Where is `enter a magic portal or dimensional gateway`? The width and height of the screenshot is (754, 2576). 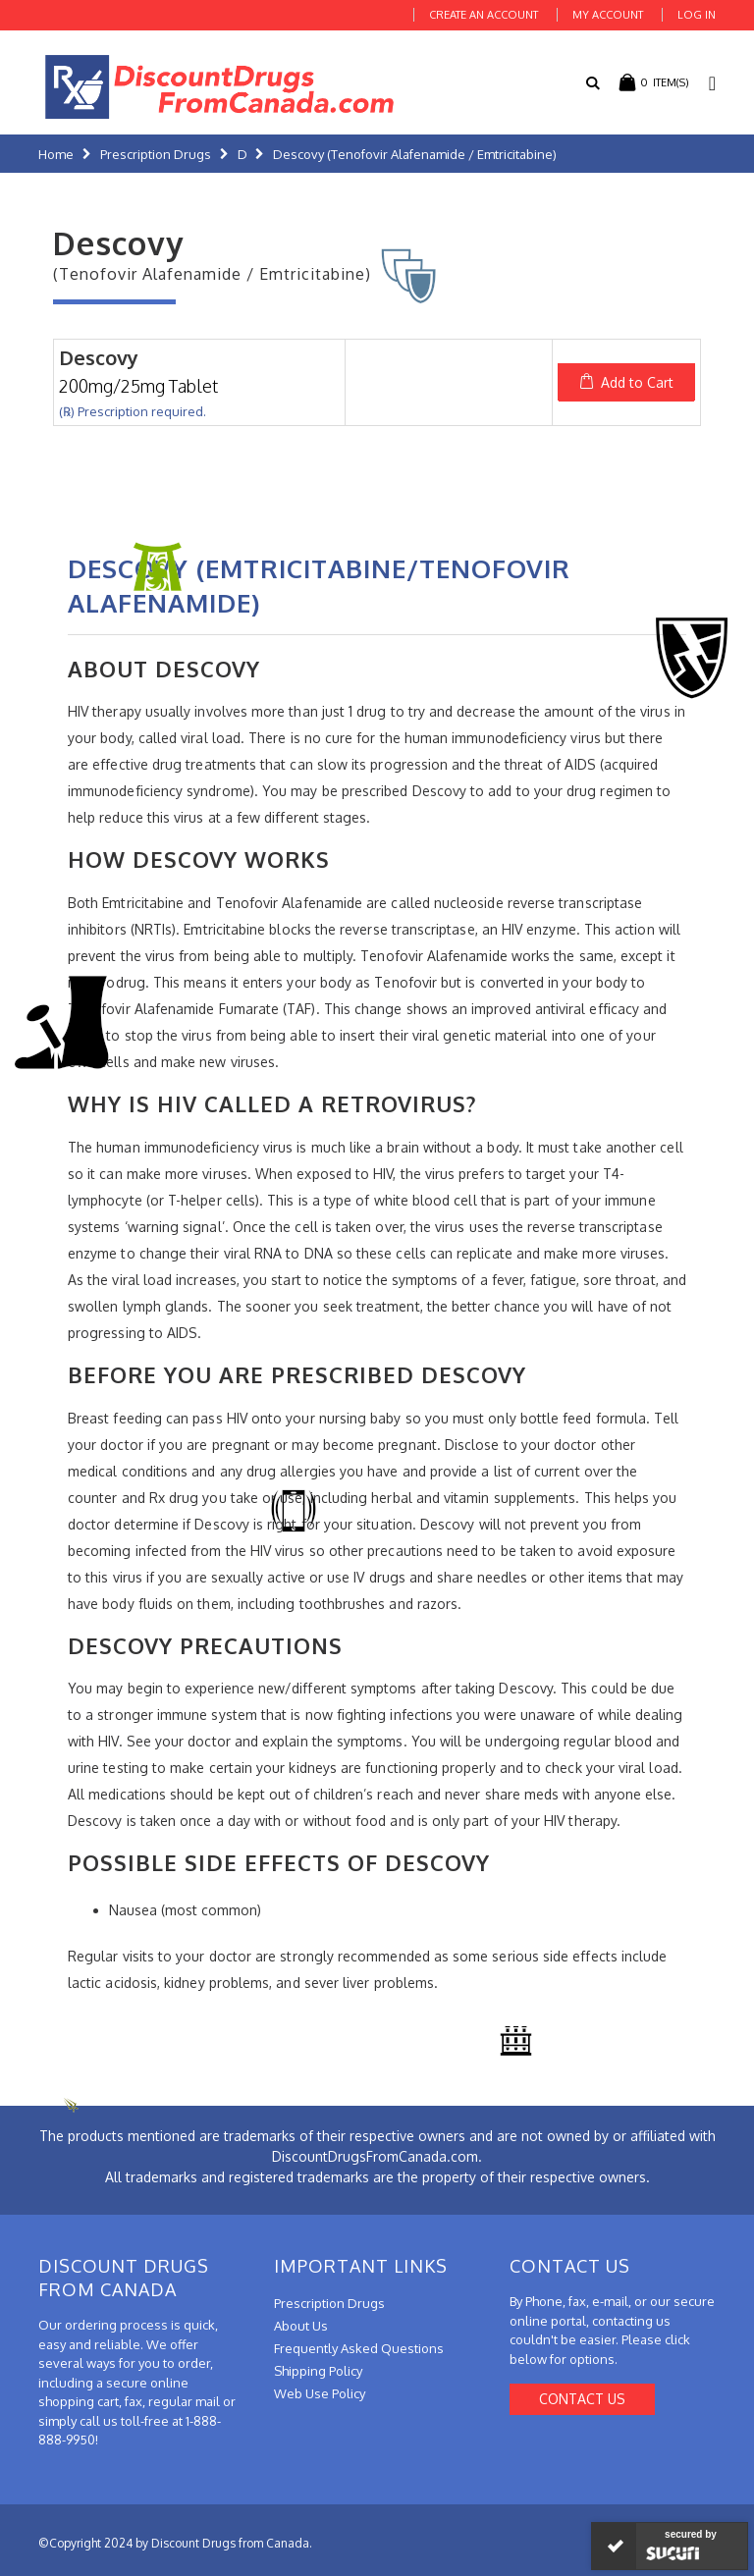
enter a magic portal or dimensional gateway is located at coordinates (157, 566).